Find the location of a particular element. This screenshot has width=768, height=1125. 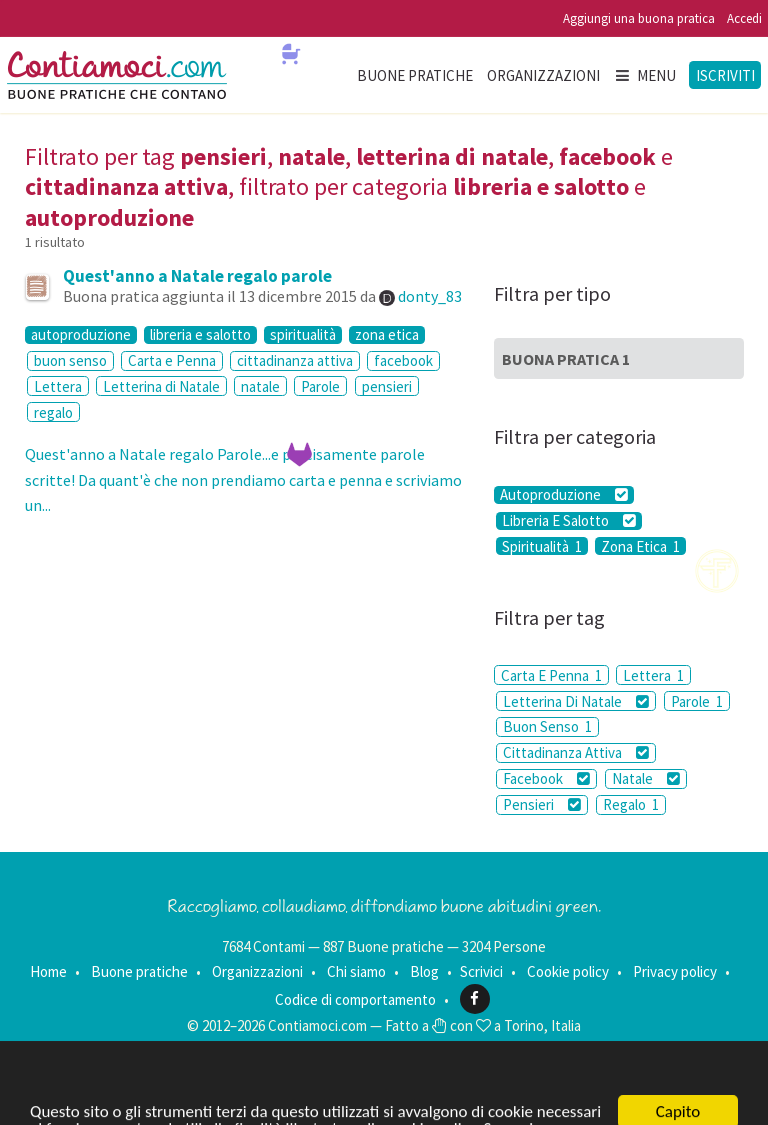

access baby or parenting-related features is located at coordinates (290, 54).